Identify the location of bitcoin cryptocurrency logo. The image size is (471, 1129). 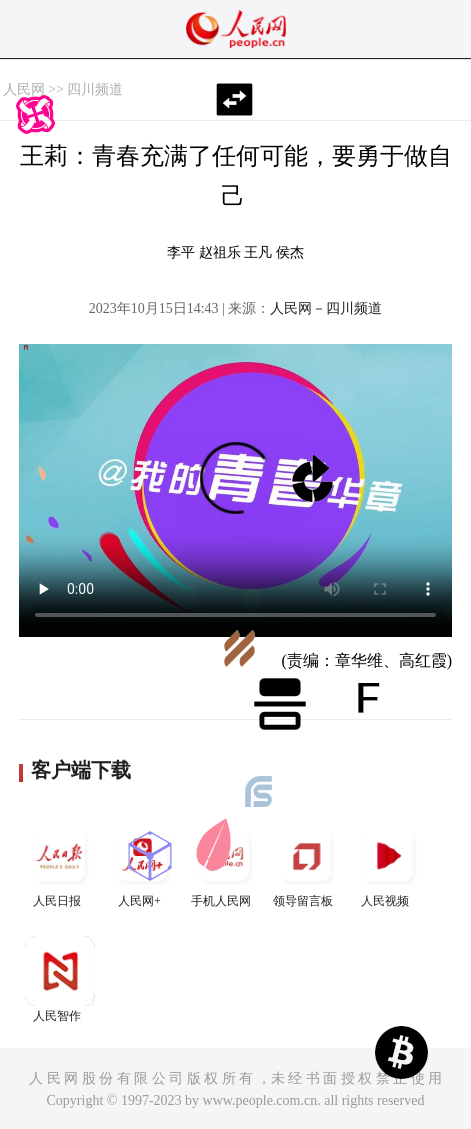
(401, 1052).